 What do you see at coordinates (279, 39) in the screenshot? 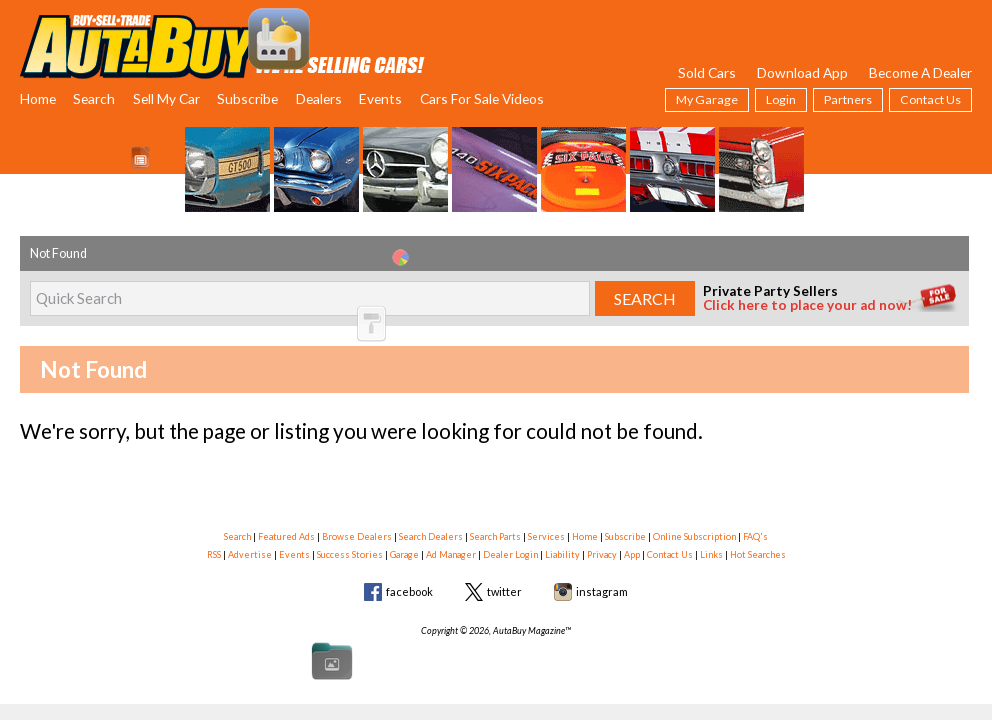
I see `open the vaktisalah islamic prayer times app` at bounding box center [279, 39].